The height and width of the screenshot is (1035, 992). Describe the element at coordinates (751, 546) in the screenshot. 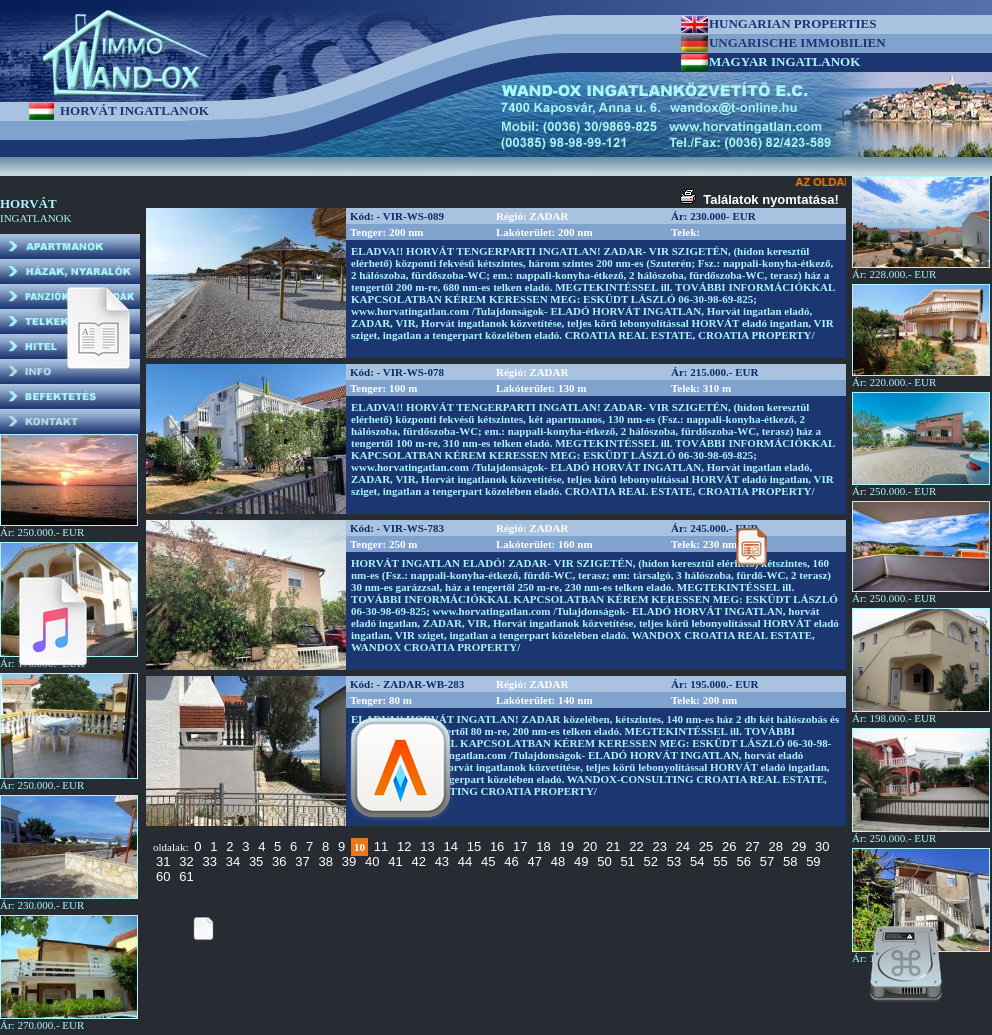

I see `libreoffice impress presentation template file` at that location.